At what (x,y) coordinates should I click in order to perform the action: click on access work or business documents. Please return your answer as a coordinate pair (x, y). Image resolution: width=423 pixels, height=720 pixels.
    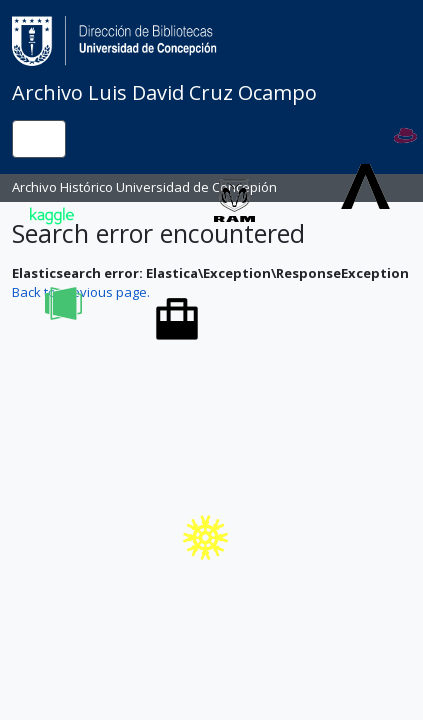
    Looking at the image, I should click on (177, 321).